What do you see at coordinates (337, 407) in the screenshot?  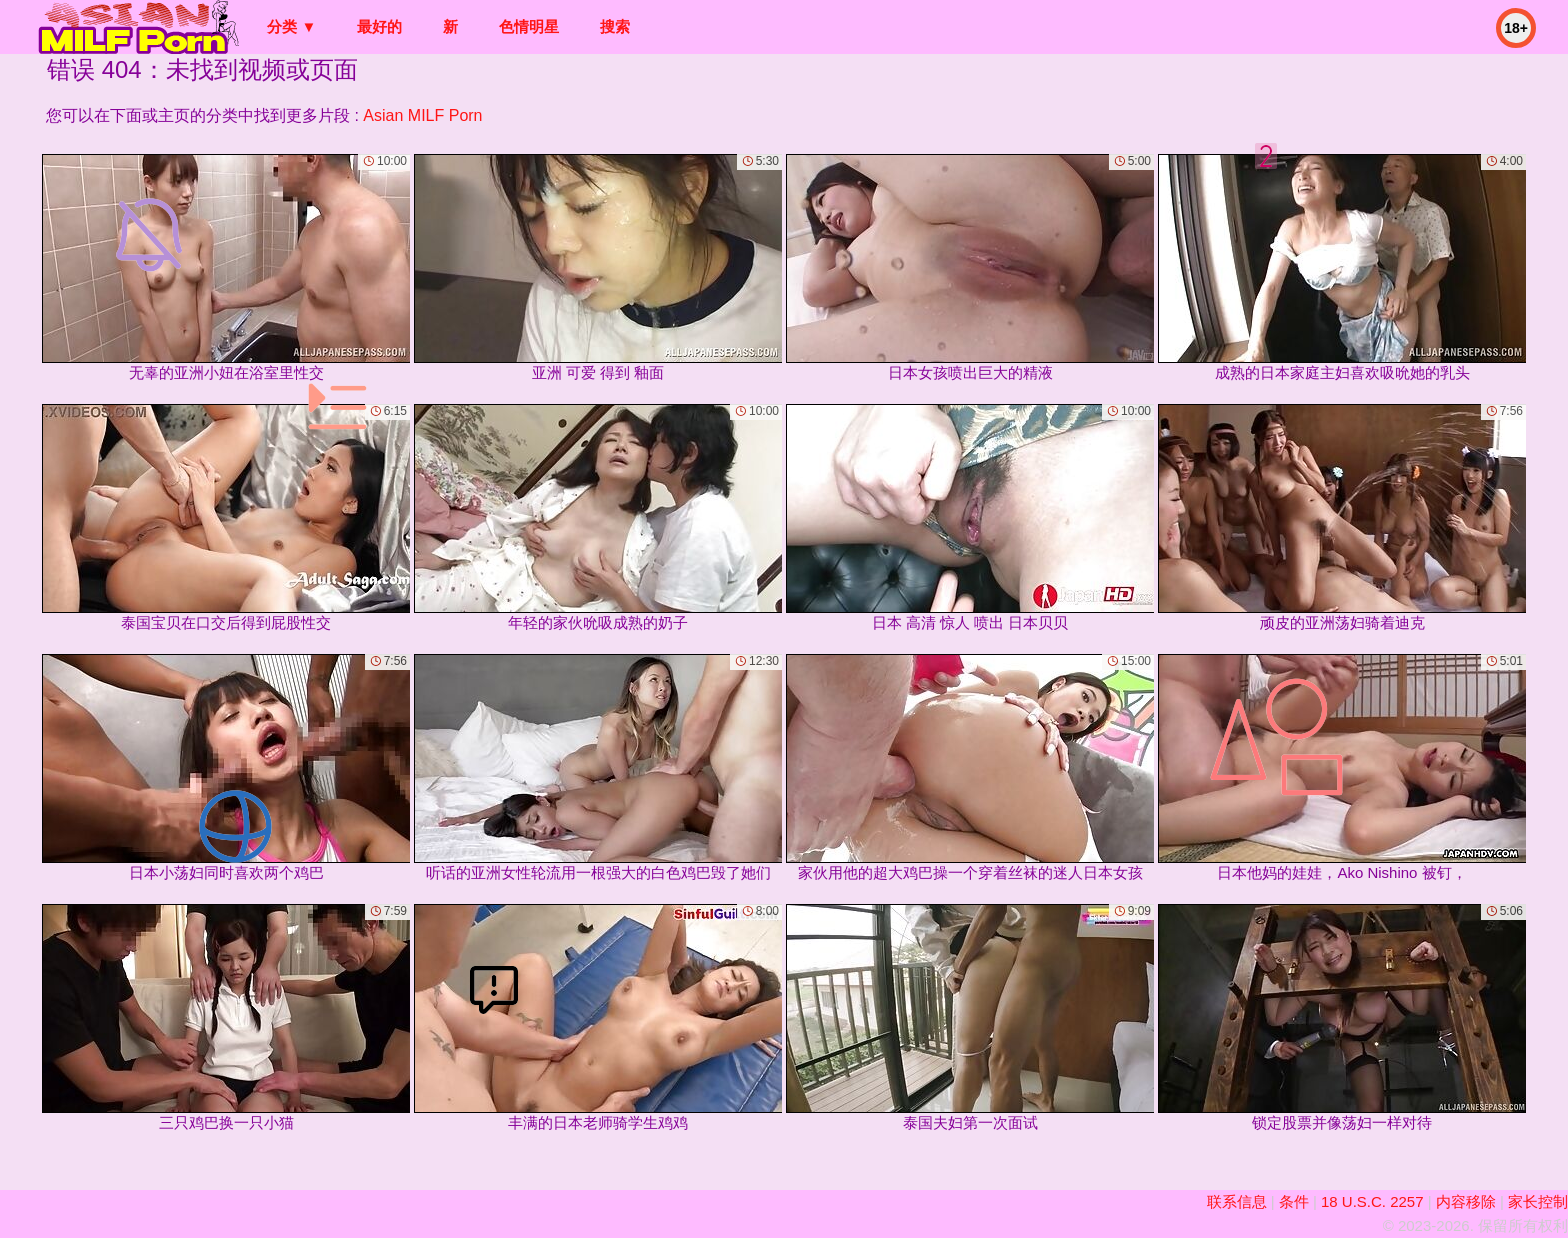 I see `increase text indentation` at bounding box center [337, 407].